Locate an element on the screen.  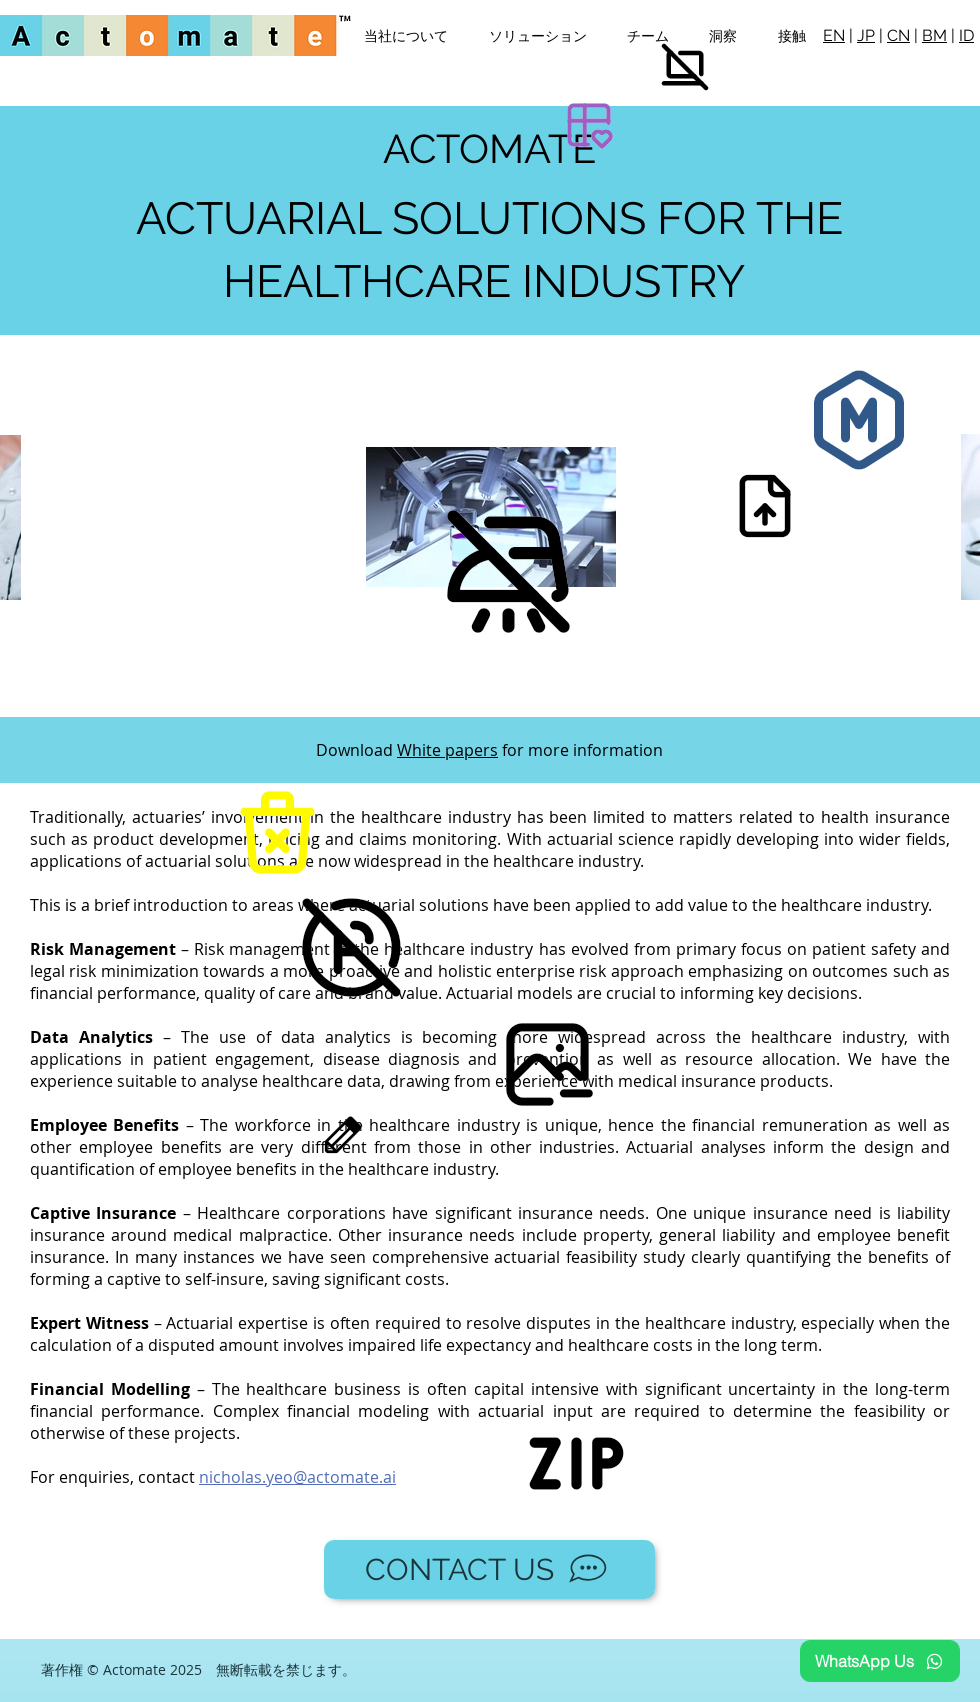
permanently delete an item is located at coordinates (277, 832).